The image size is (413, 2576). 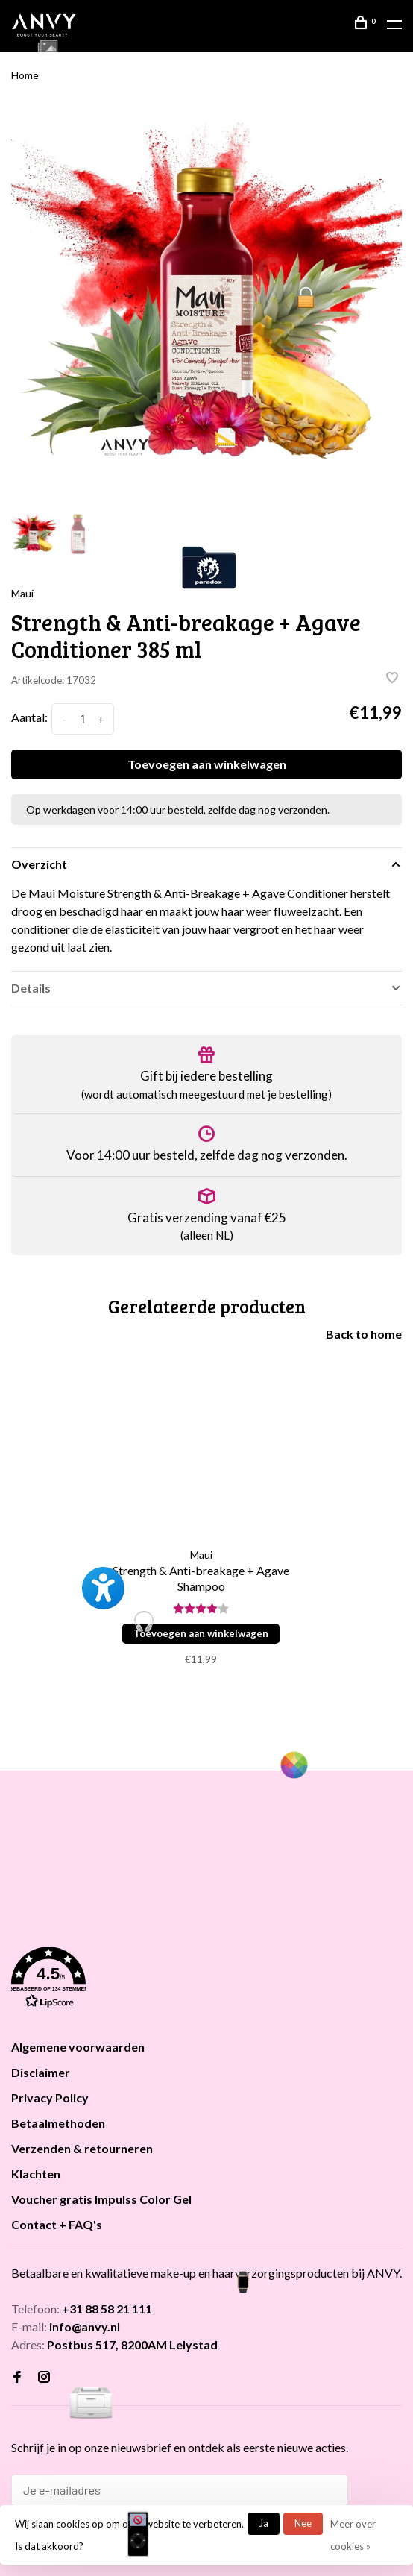 What do you see at coordinates (91, 2403) in the screenshot?
I see `access printer settings` at bounding box center [91, 2403].